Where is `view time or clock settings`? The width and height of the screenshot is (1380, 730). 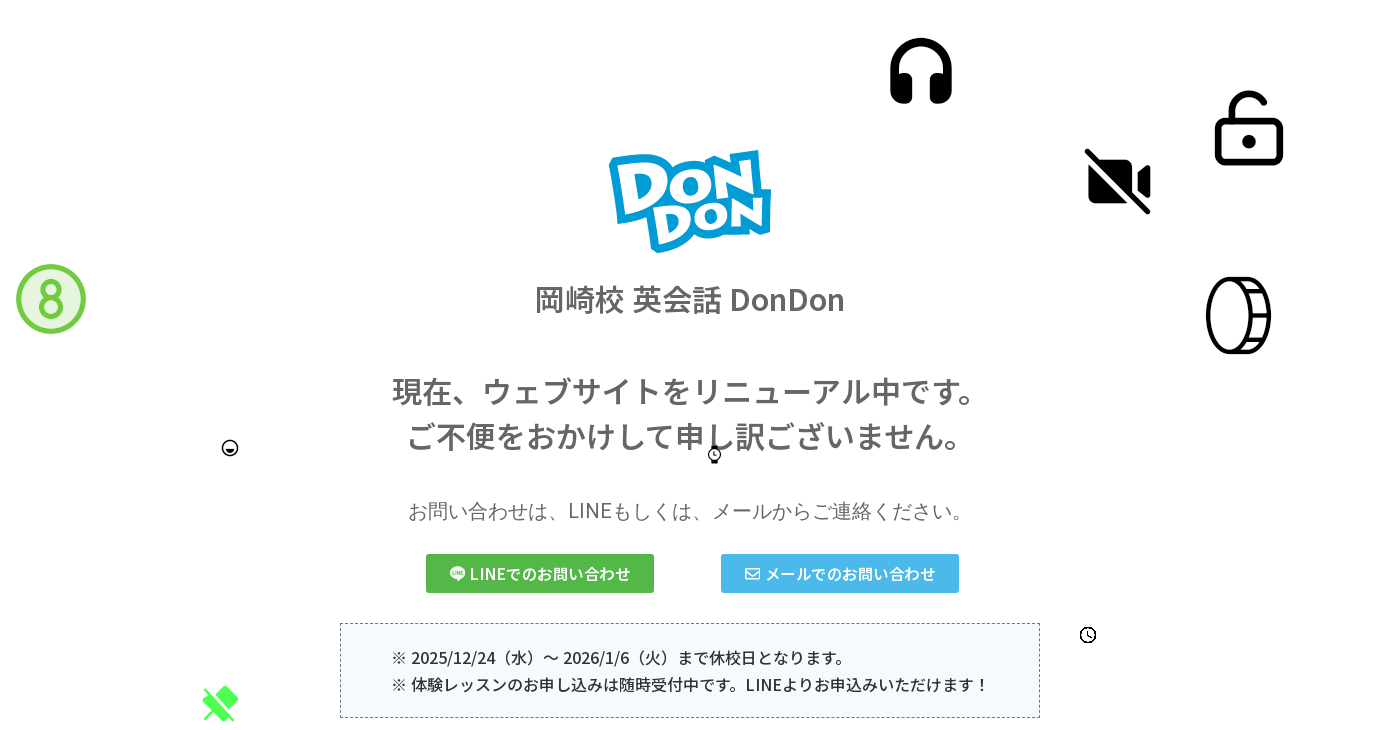 view time or clock settings is located at coordinates (1088, 635).